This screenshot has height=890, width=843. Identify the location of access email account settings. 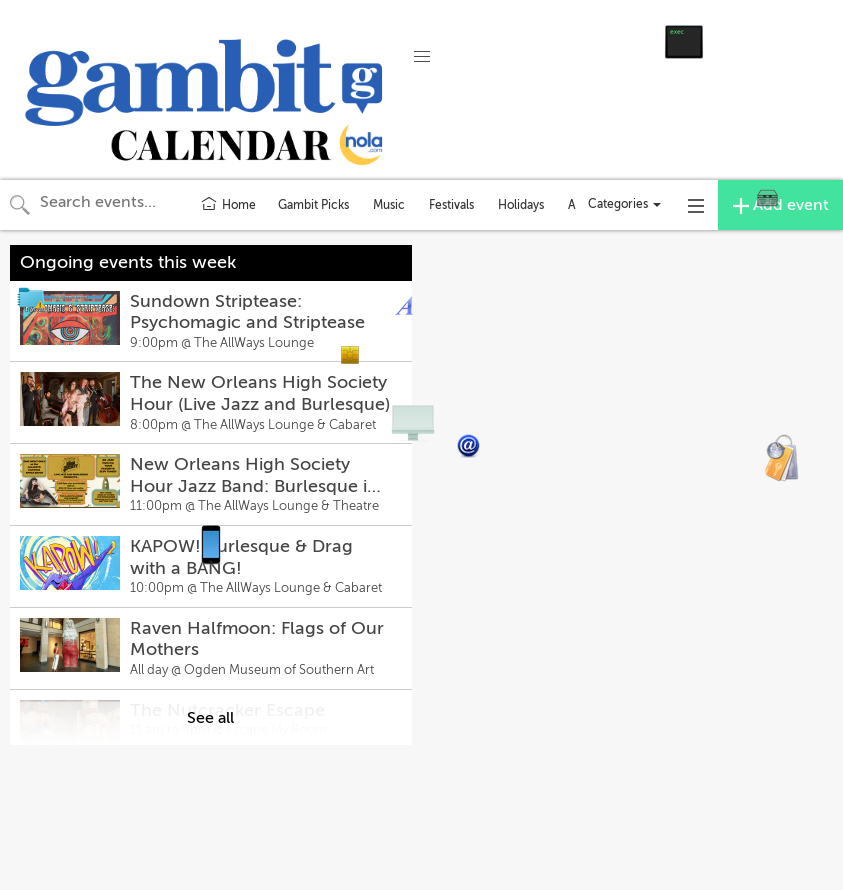
(468, 445).